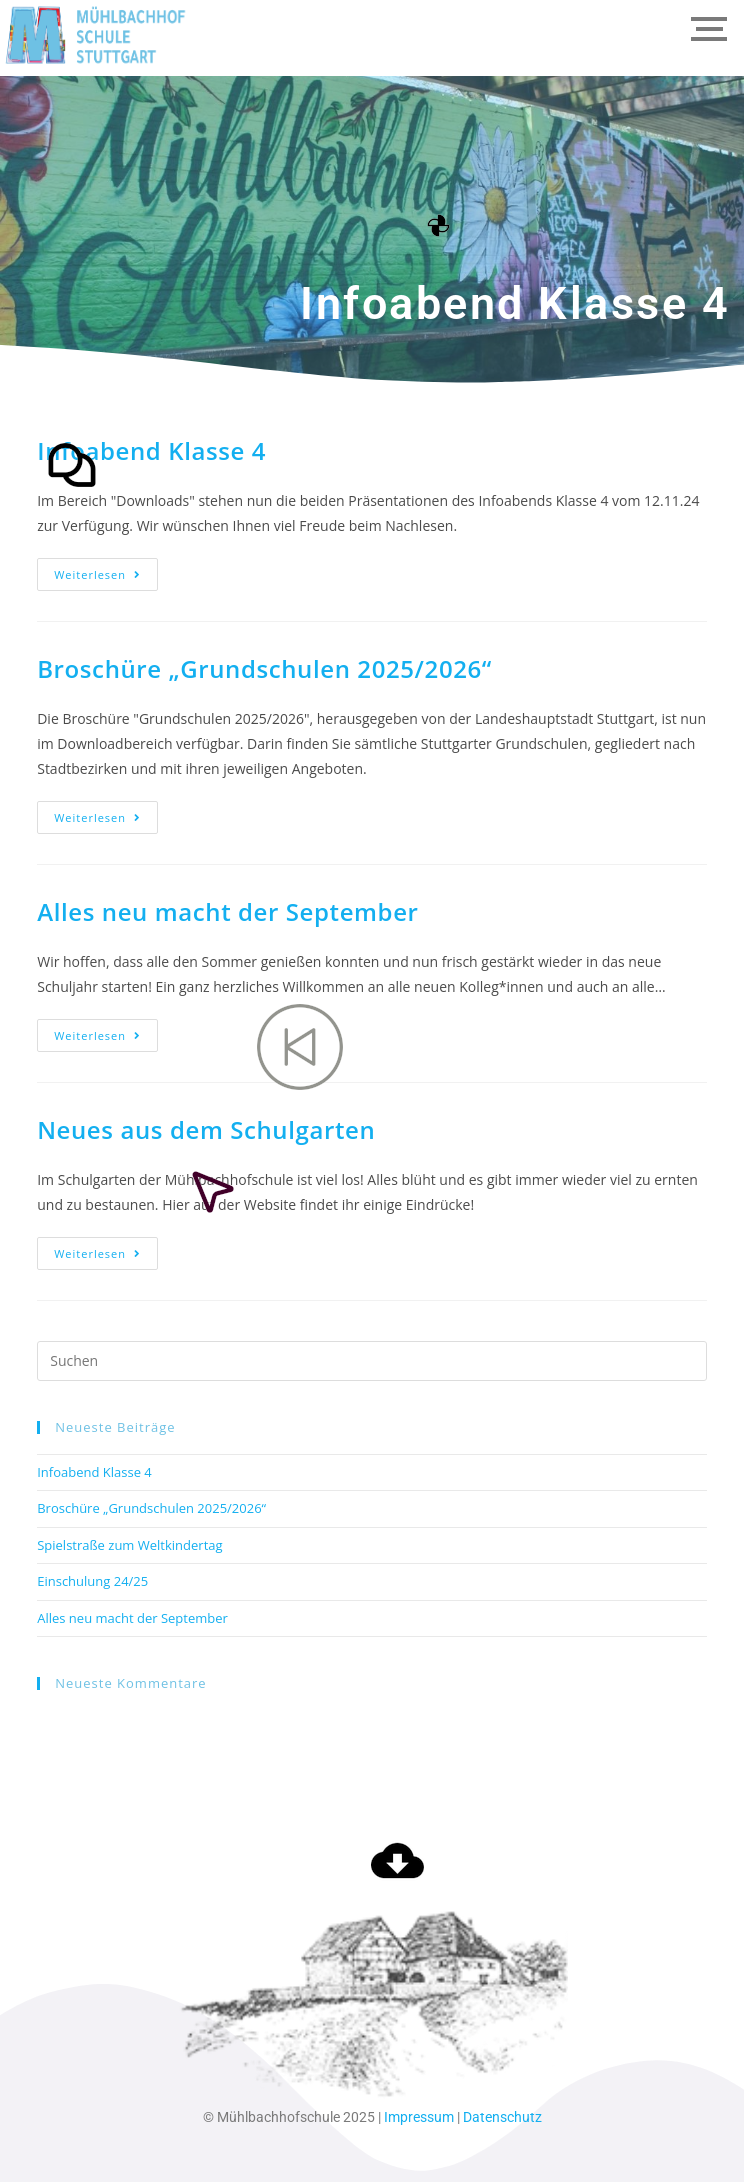 This screenshot has width=744, height=2182. What do you see at coordinates (438, 225) in the screenshot?
I see `open google photos` at bounding box center [438, 225].